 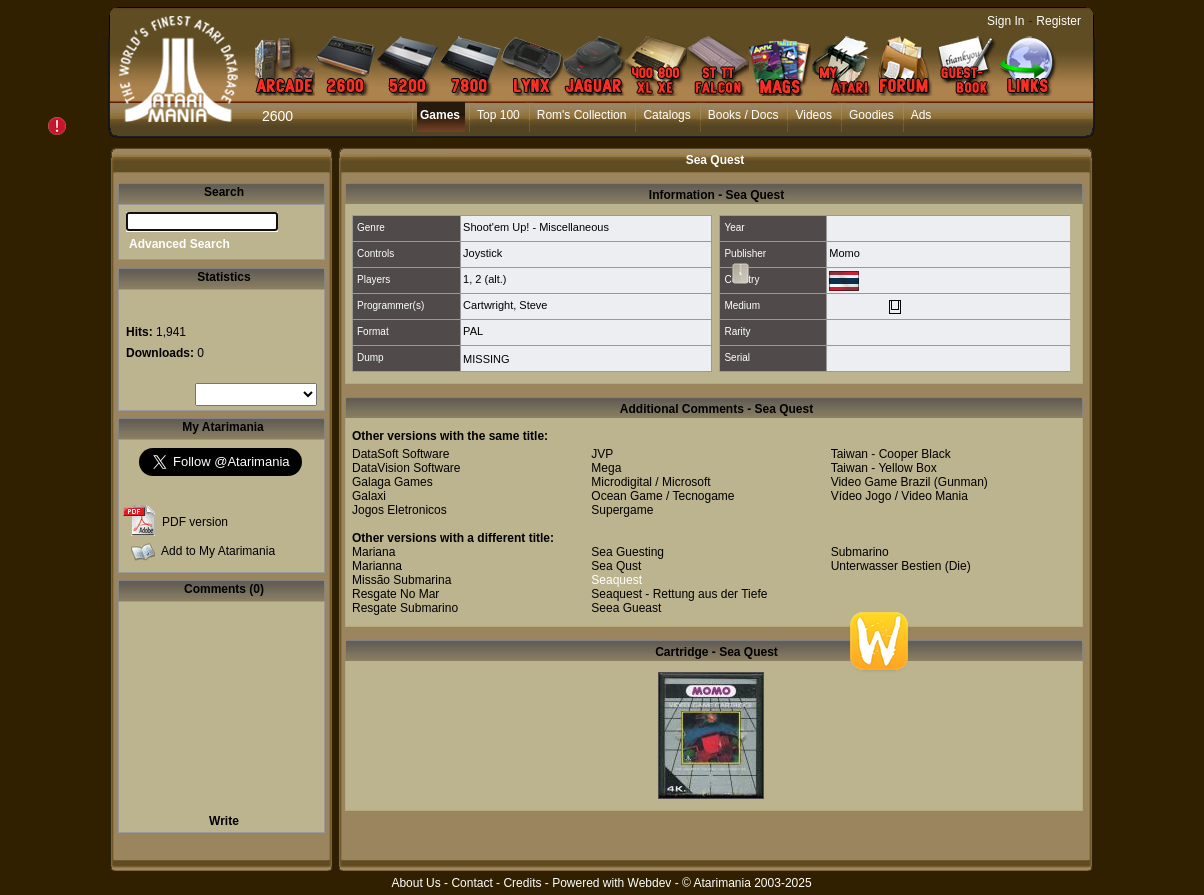 What do you see at coordinates (740, 273) in the screenshot?
I see `open file roller archive manager` at bounding box center [740, 273].